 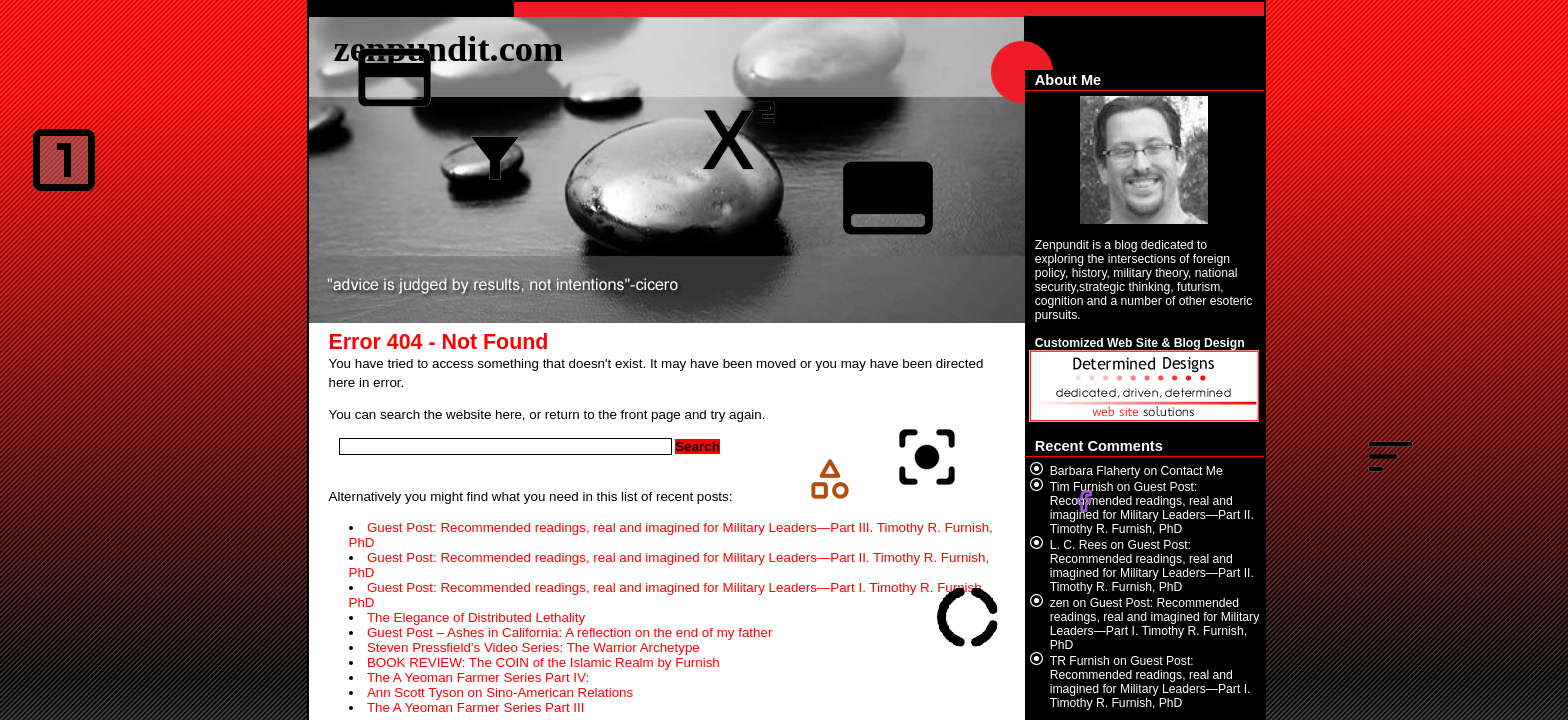 What do you see at coordinates (495, 158) in the screenshot?
I see `filter or sort list results` at bounding box center [495, 158].